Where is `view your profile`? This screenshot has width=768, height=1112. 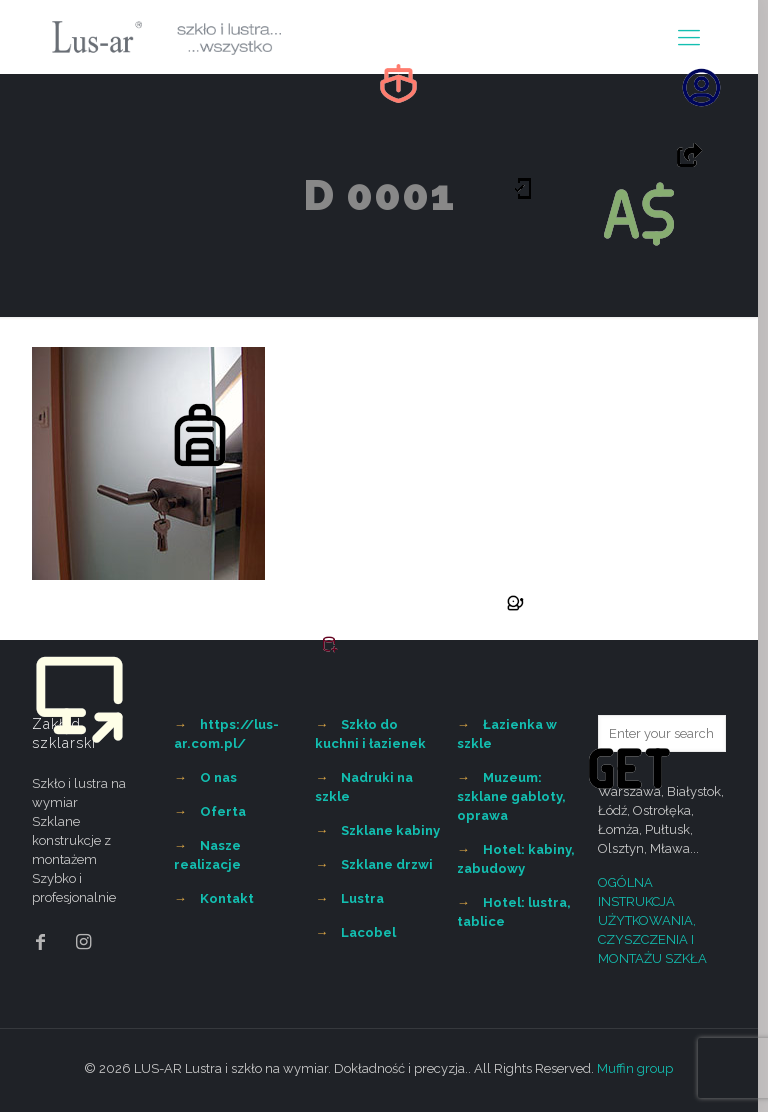 view your profile is located at coordinates (701, 87).